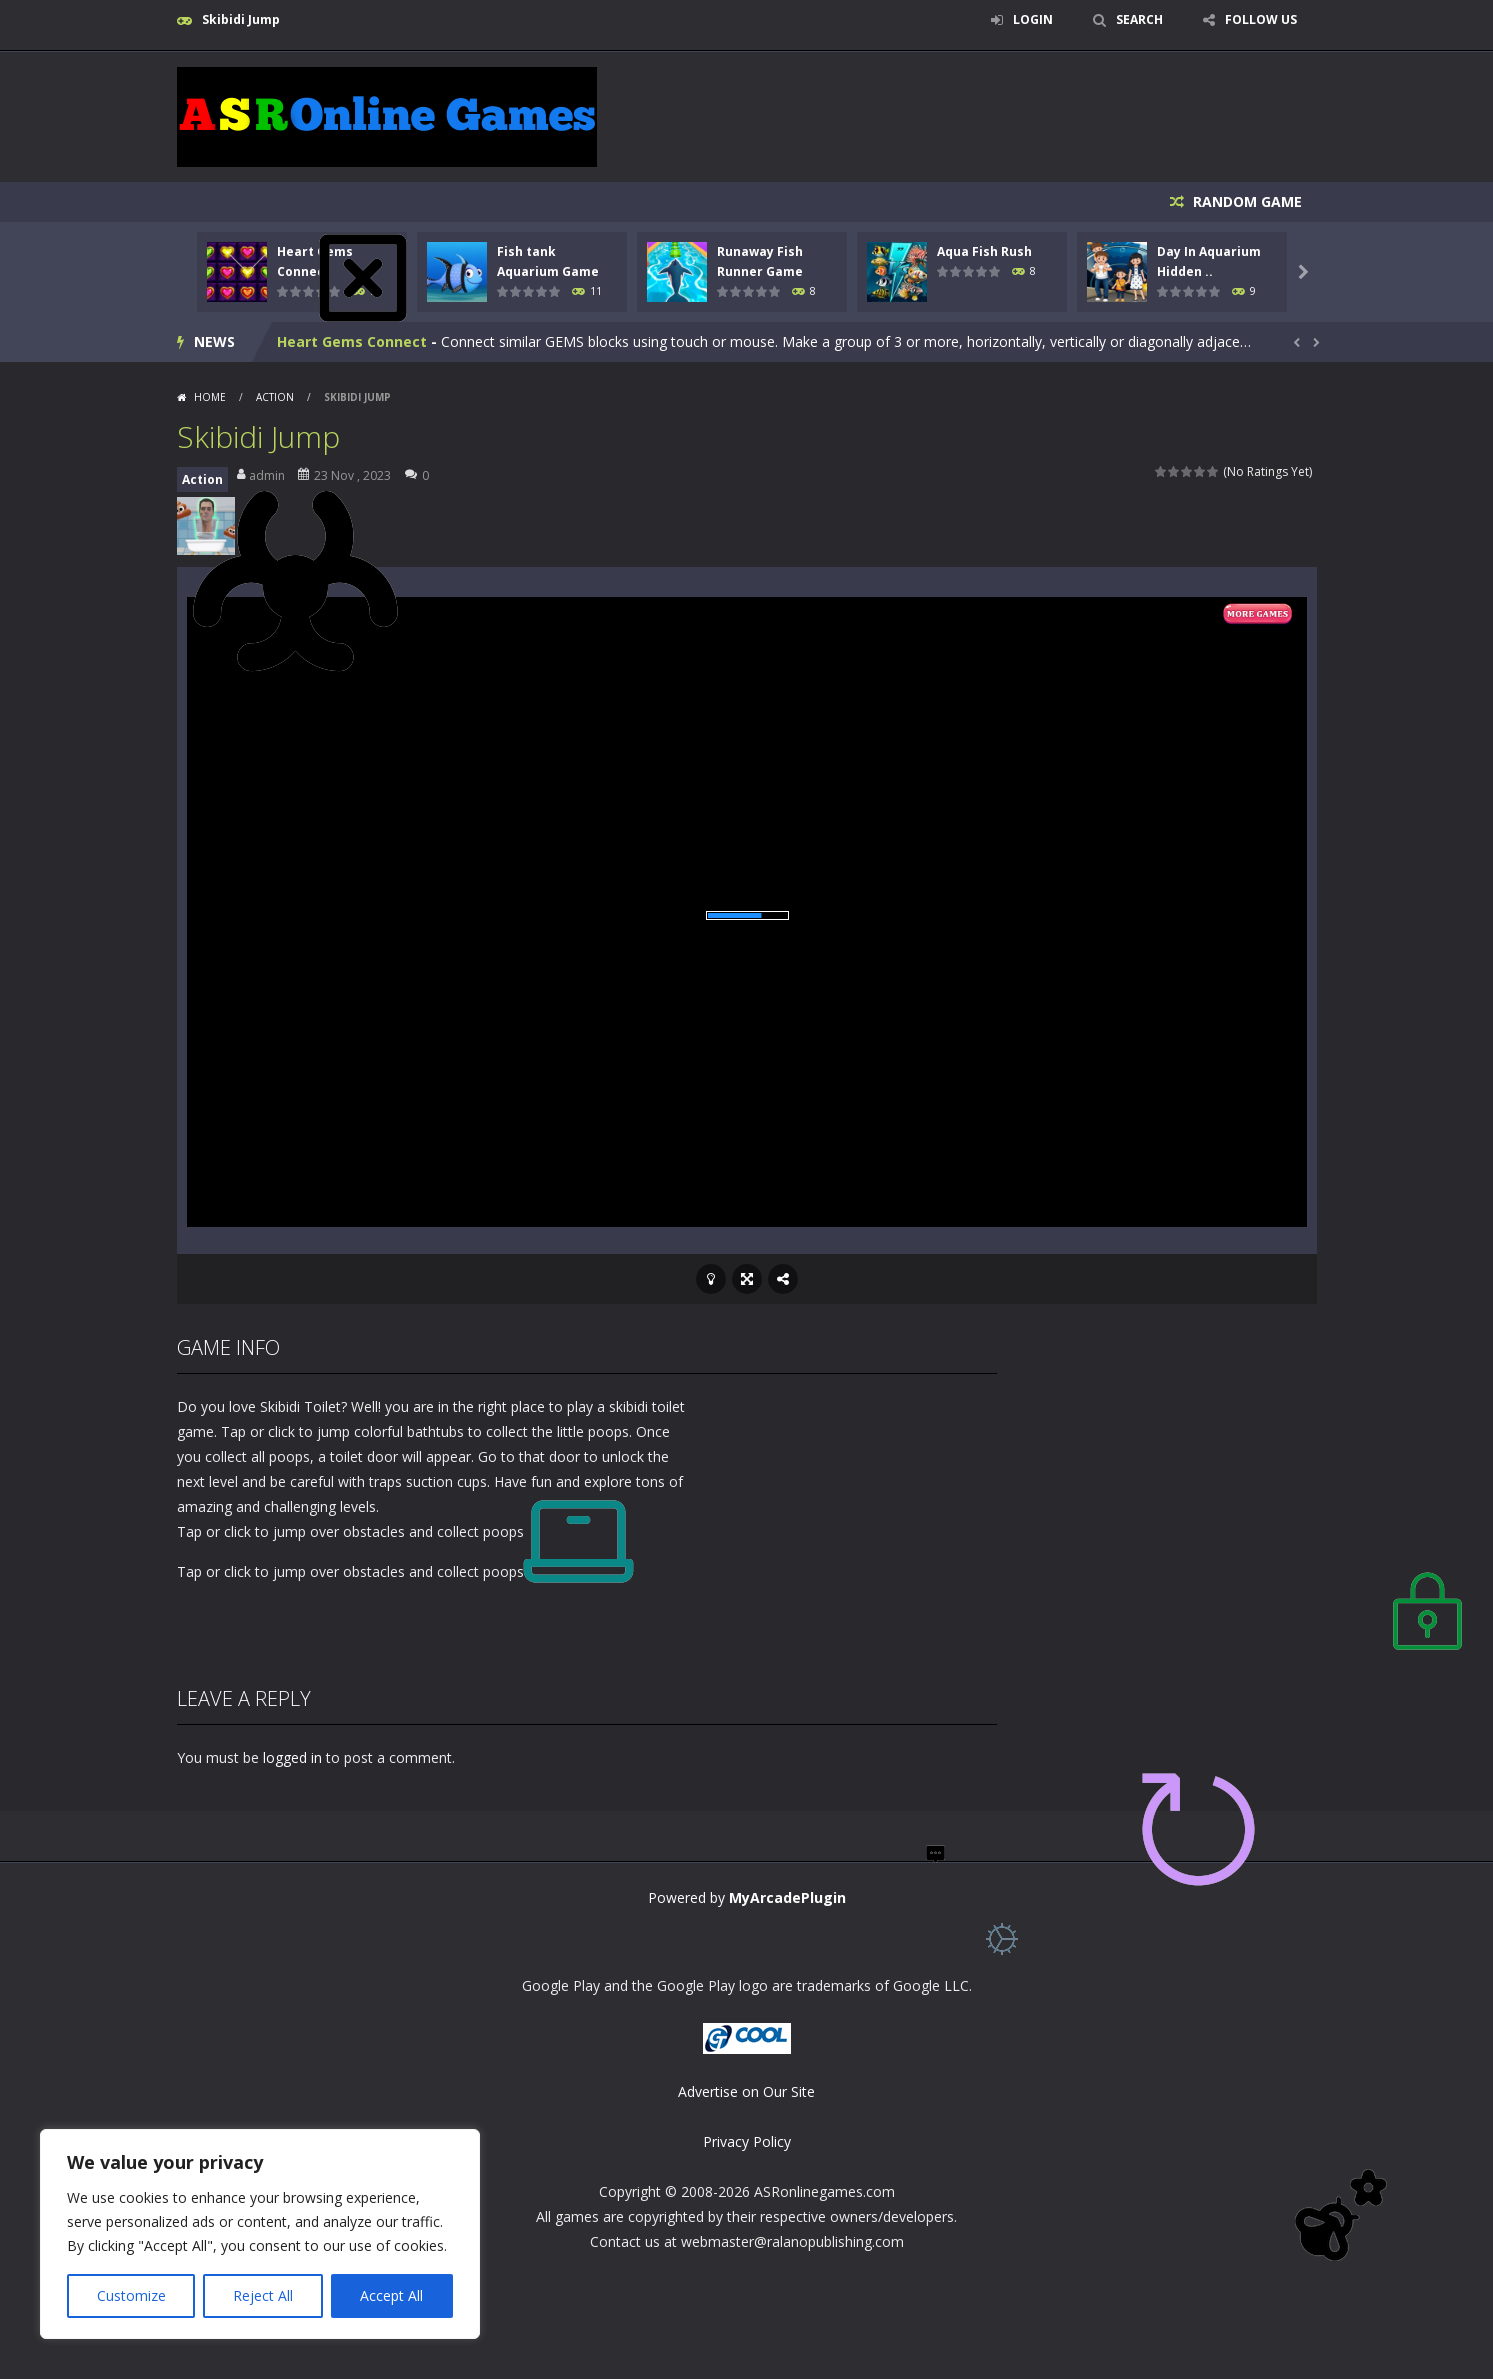 The image size is (1493, 2379). Describe the element at coordinates (1002, 1939) in the screenshot. I see `access settings or preferences` at that location.